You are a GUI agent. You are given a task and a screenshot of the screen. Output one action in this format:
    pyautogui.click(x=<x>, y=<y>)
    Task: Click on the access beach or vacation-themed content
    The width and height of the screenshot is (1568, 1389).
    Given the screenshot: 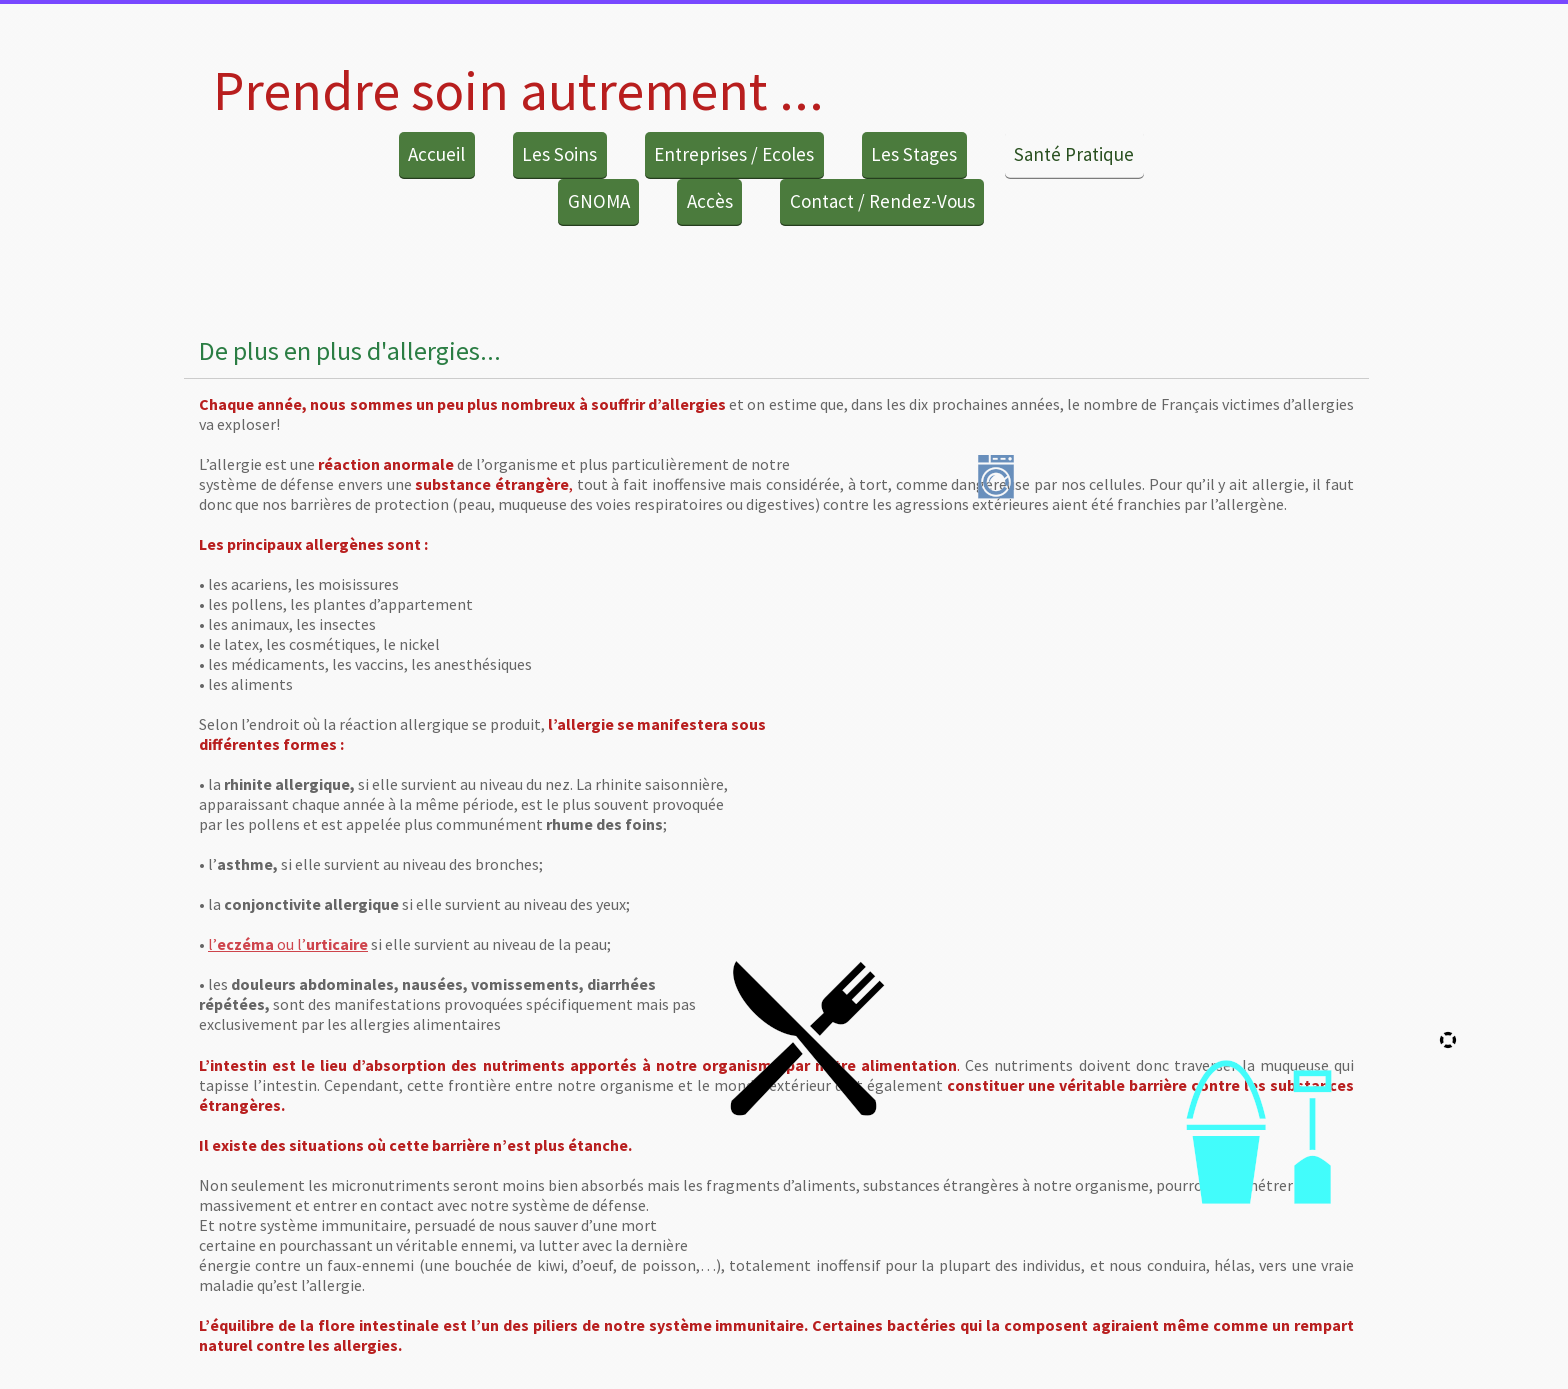 What is the action you would take?
    pyautogui.click(x=1259, y=1132)
    